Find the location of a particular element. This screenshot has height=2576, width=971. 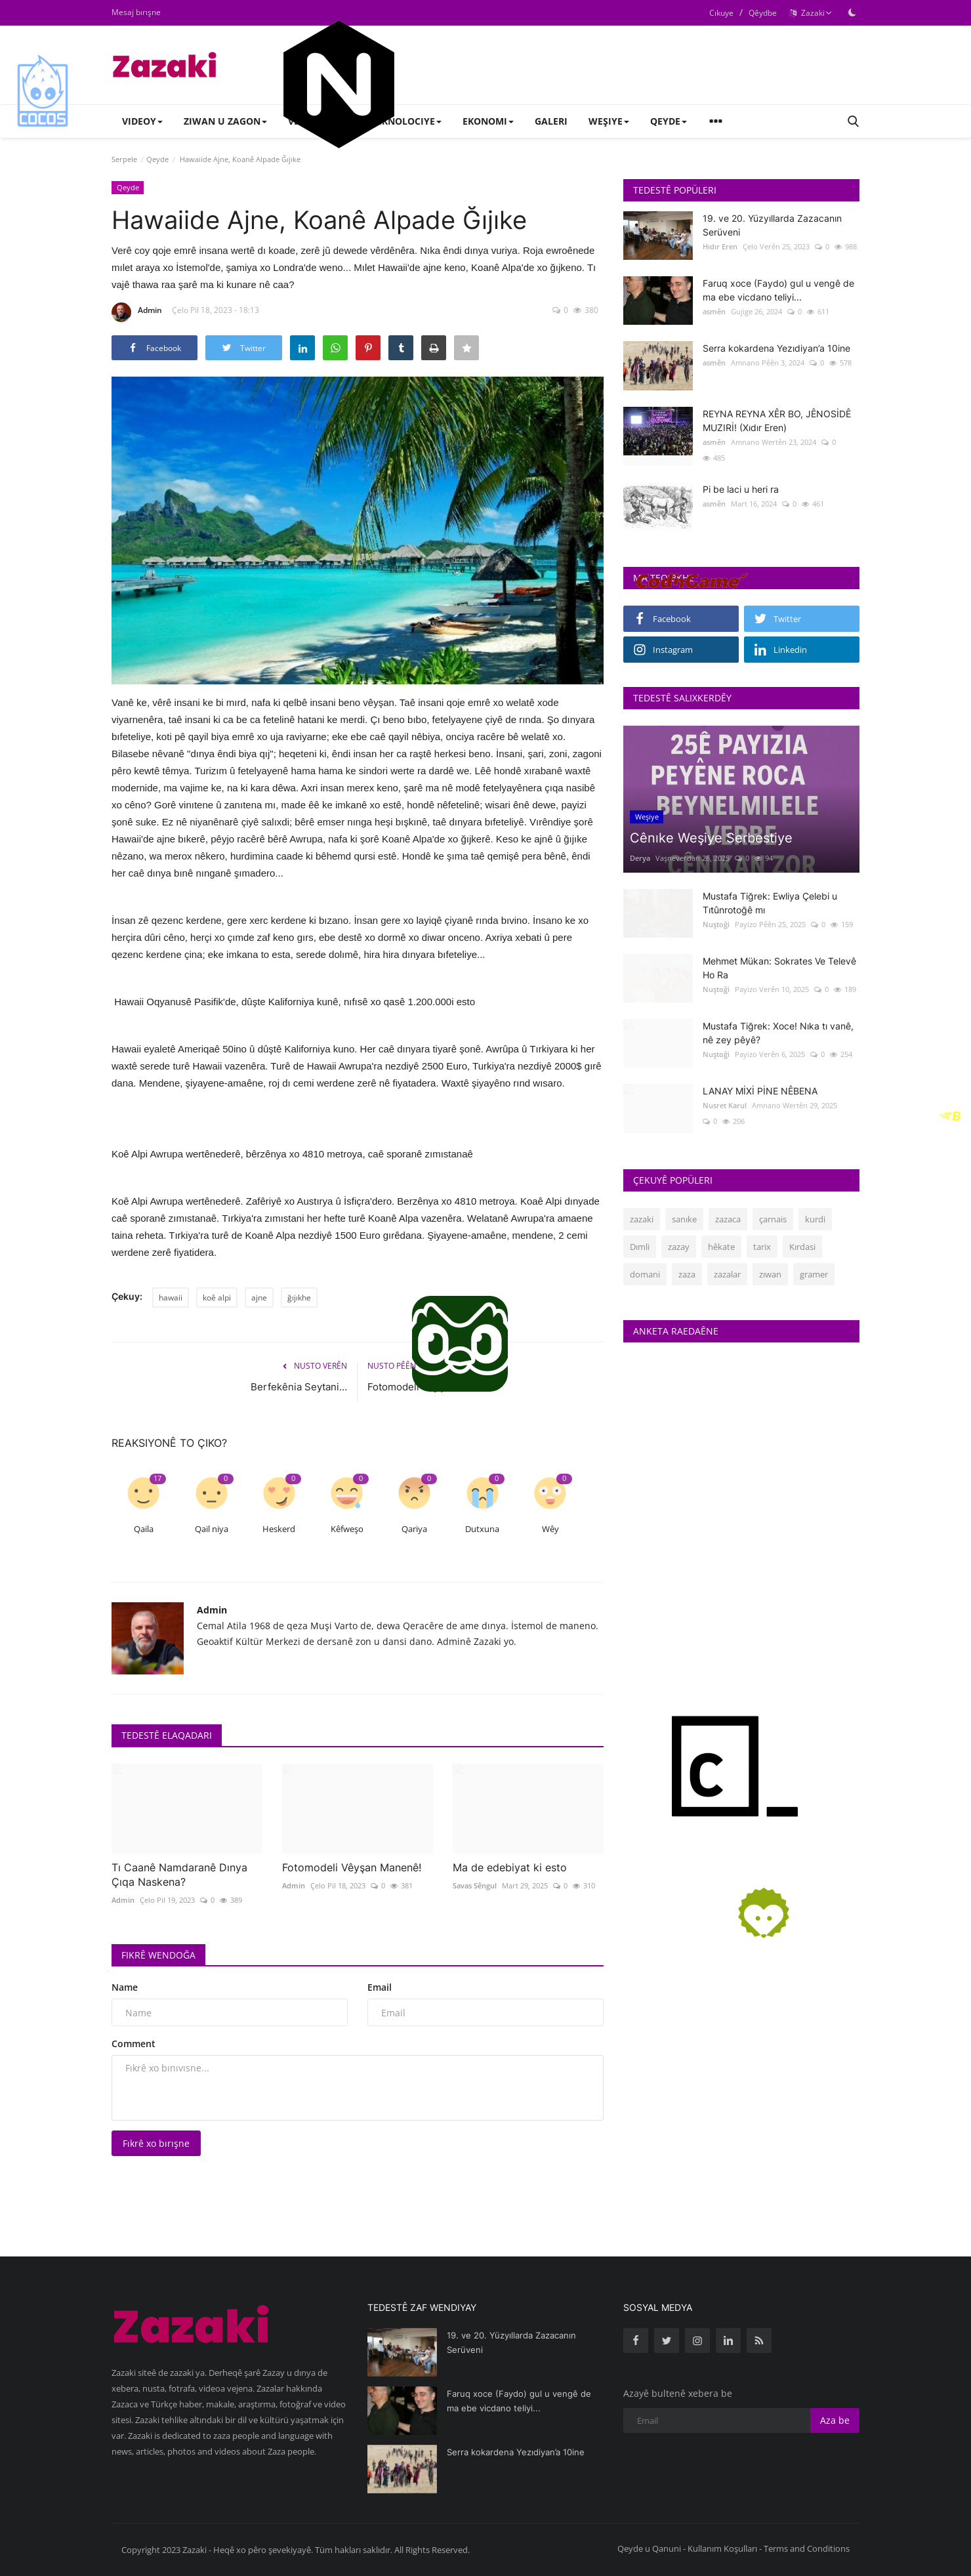

open the duolingo language learning app is located at coordinates (460, 1344).